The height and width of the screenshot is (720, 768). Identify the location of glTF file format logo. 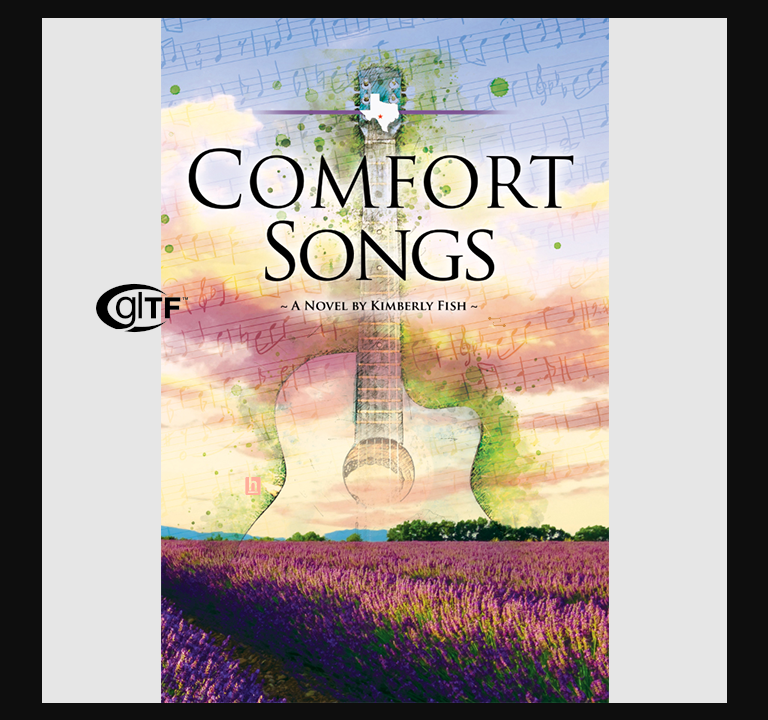
(142, 308).